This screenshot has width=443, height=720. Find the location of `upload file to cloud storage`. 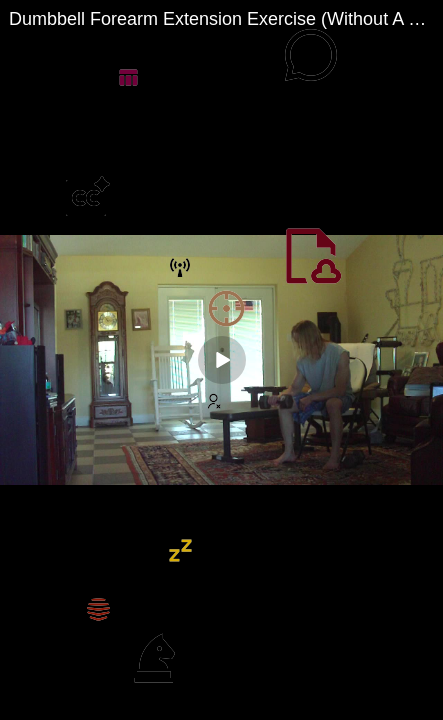

upload file to cloud storage is located at coordinates (311, 256).